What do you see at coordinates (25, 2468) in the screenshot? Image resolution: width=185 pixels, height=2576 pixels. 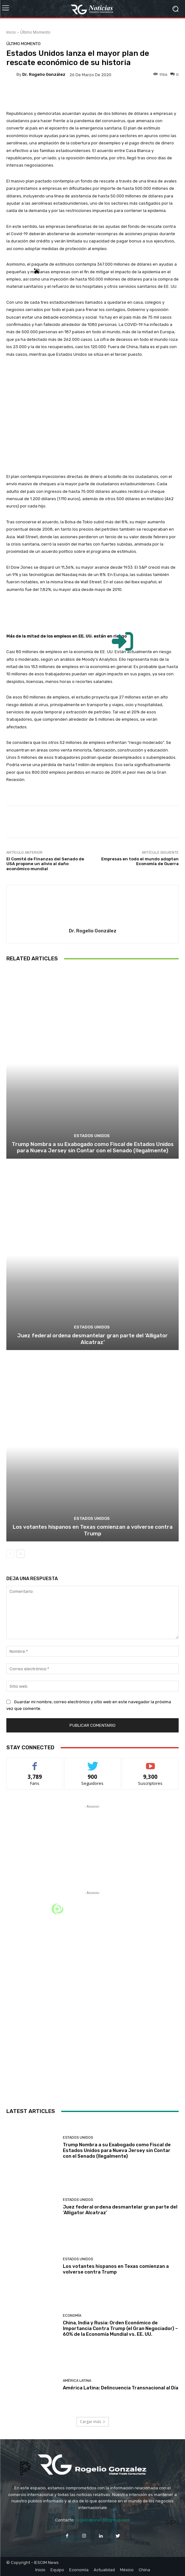 I see `prettier code formatter logo` at bounding box center [25, 2468].